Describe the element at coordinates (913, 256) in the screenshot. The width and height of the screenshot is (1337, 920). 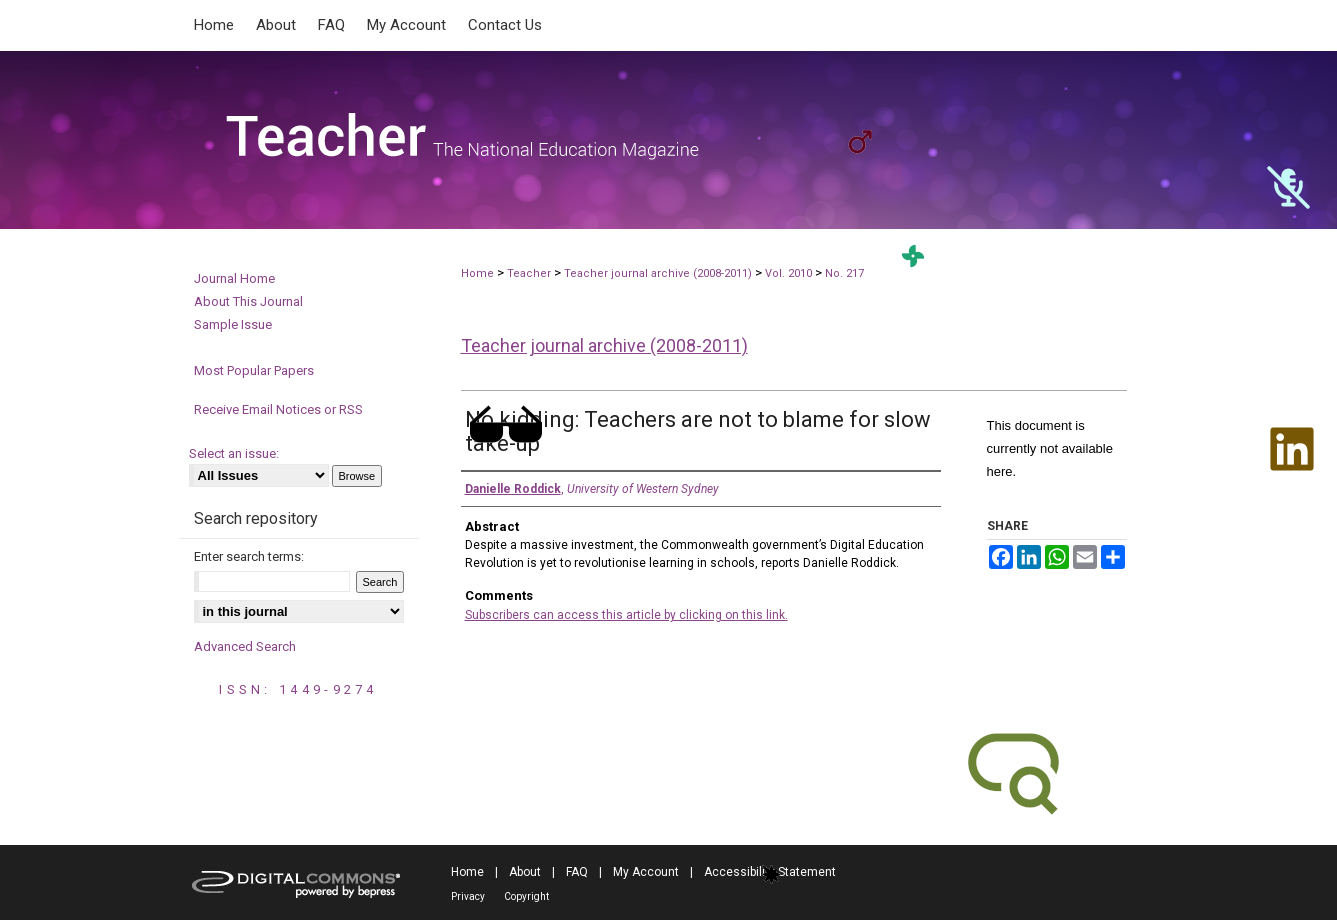
I see `toggle fan or ventilation control` at that location.